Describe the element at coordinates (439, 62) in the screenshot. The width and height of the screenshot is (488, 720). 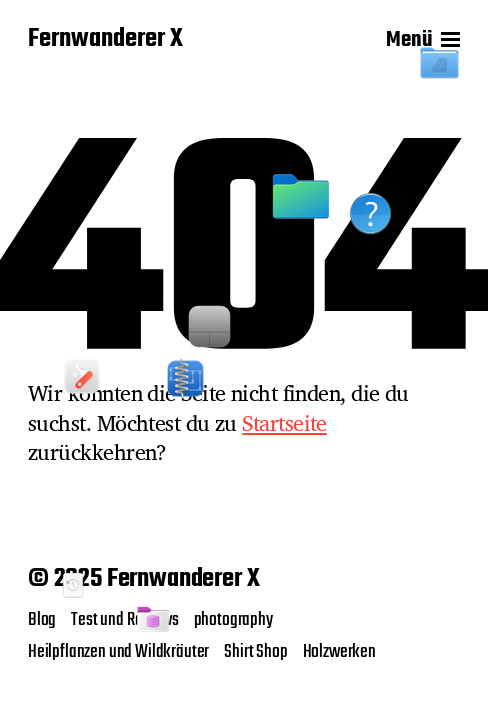
I see `open Affinity Photo project folder` at that location.